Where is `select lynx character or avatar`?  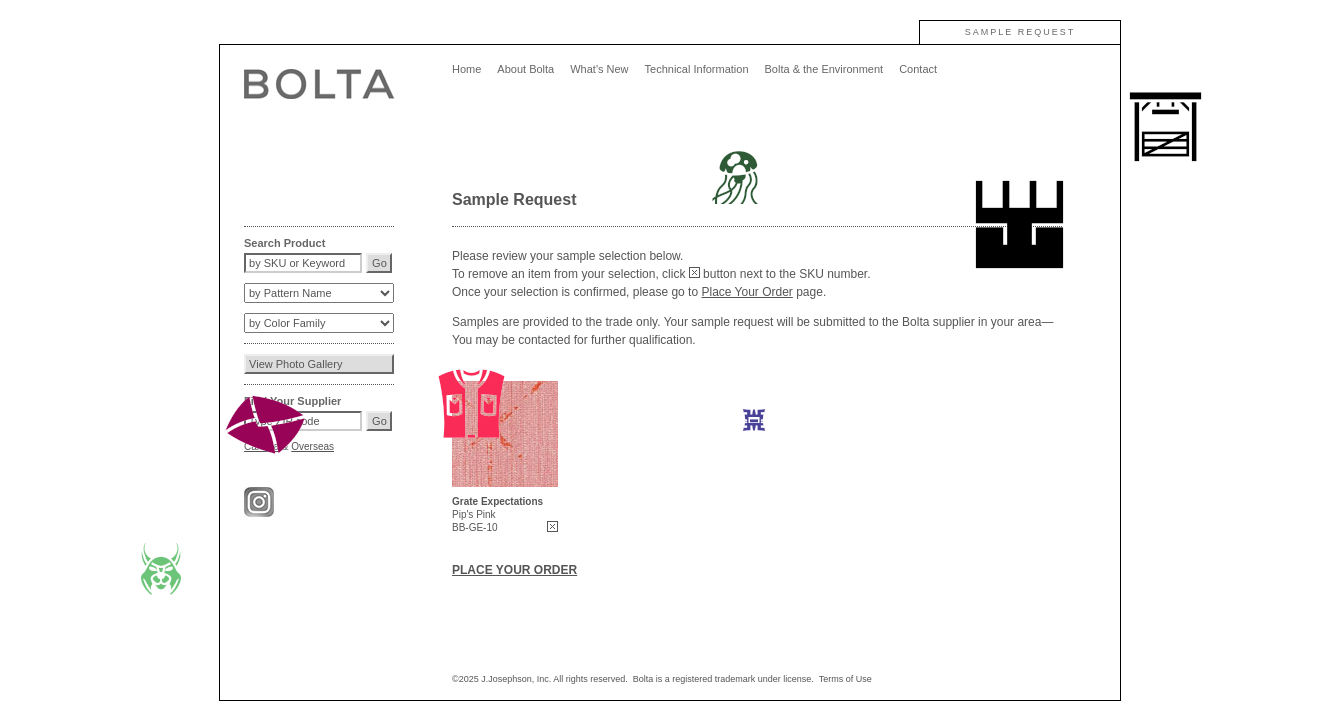
select lynx character or avatar is located at coordinates (161, 569).